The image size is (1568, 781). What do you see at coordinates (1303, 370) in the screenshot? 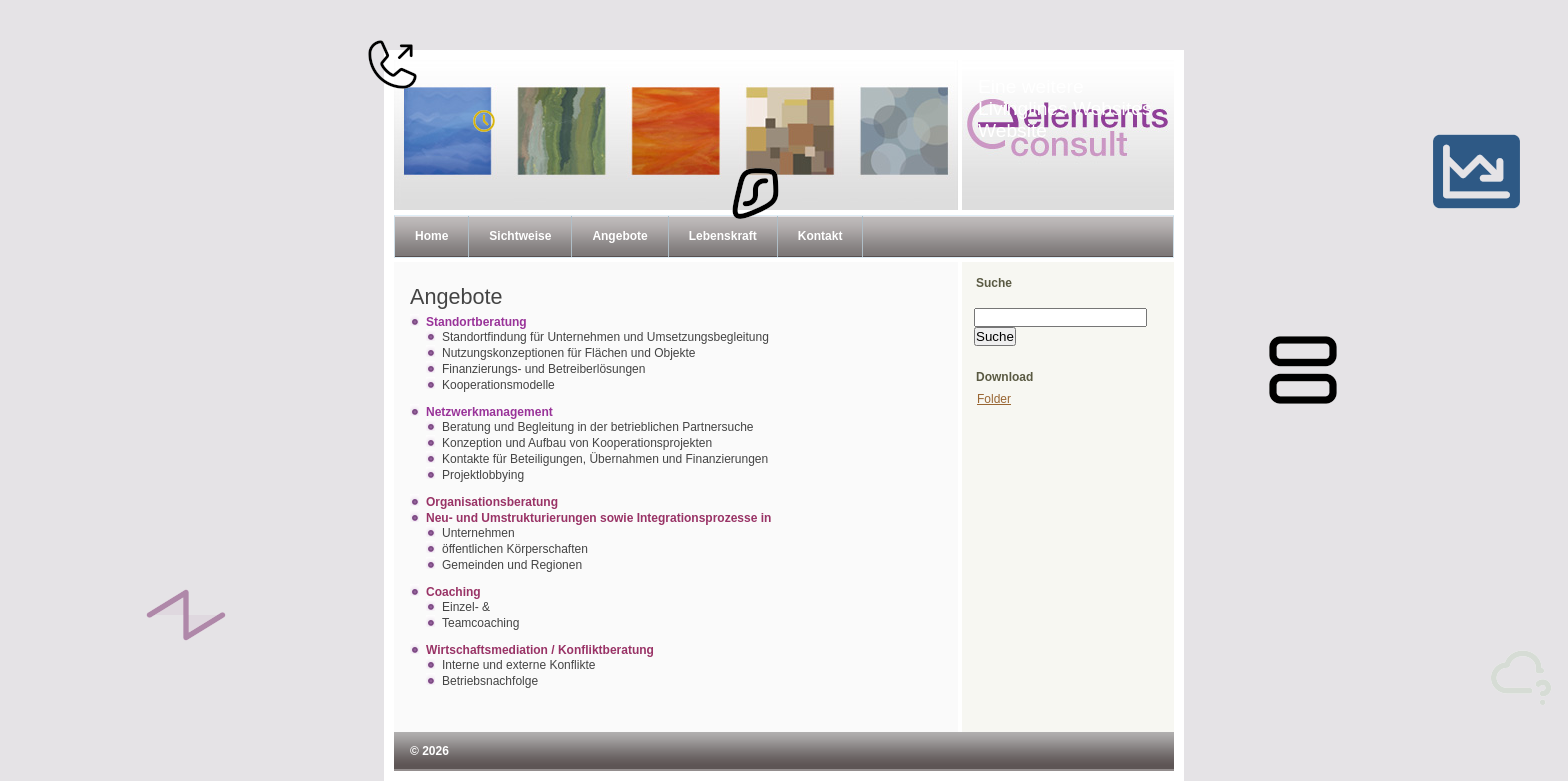
I see `switch to list view` at bounding box center [1303, 370].